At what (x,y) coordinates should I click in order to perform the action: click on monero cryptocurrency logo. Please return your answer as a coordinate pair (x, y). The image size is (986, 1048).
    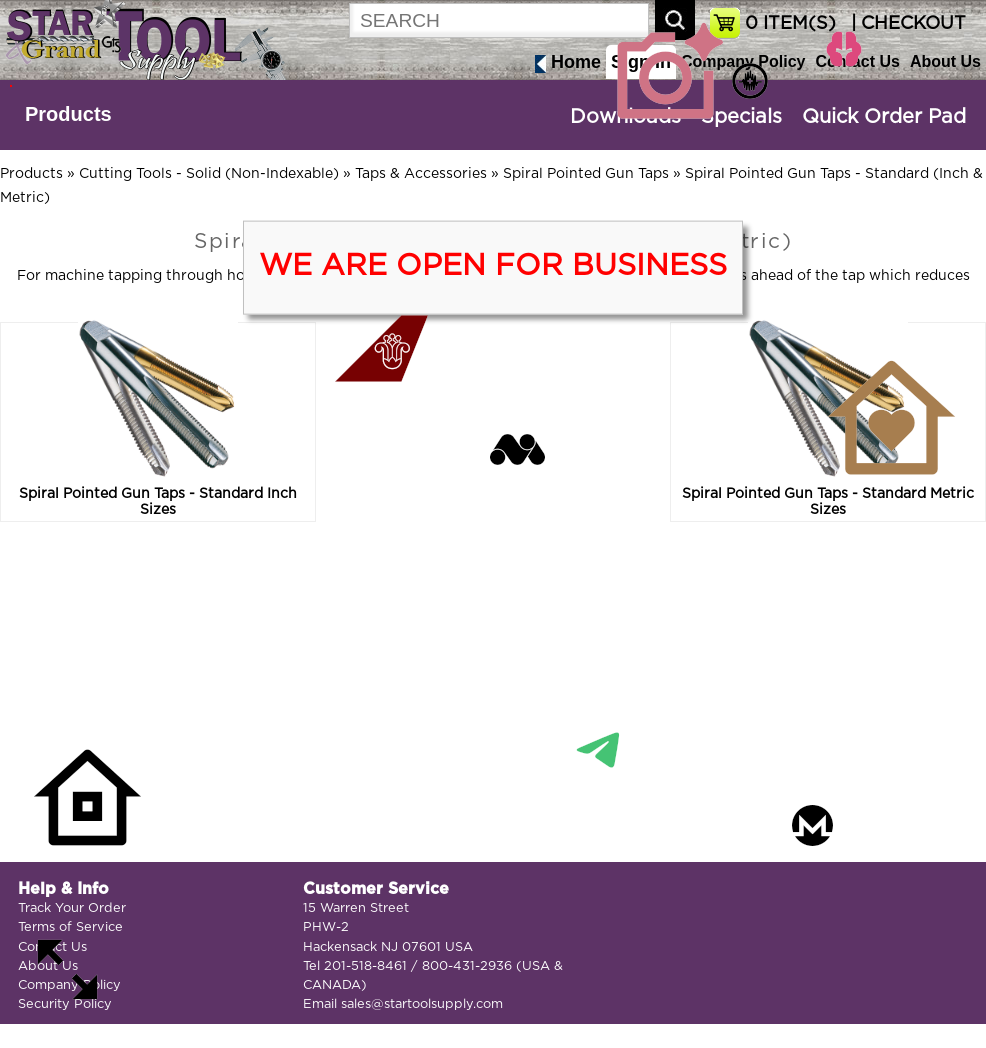
    Looking at the image, I should click on (812, 825).